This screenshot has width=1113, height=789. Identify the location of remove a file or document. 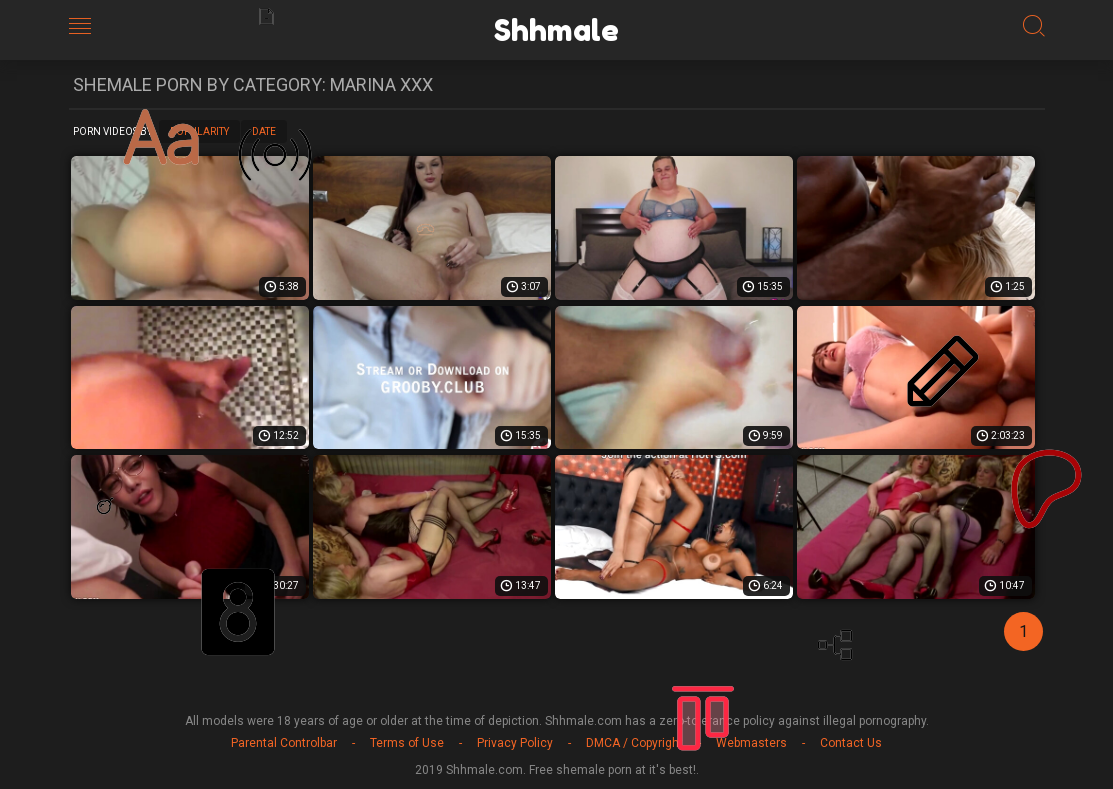
(266, 16).